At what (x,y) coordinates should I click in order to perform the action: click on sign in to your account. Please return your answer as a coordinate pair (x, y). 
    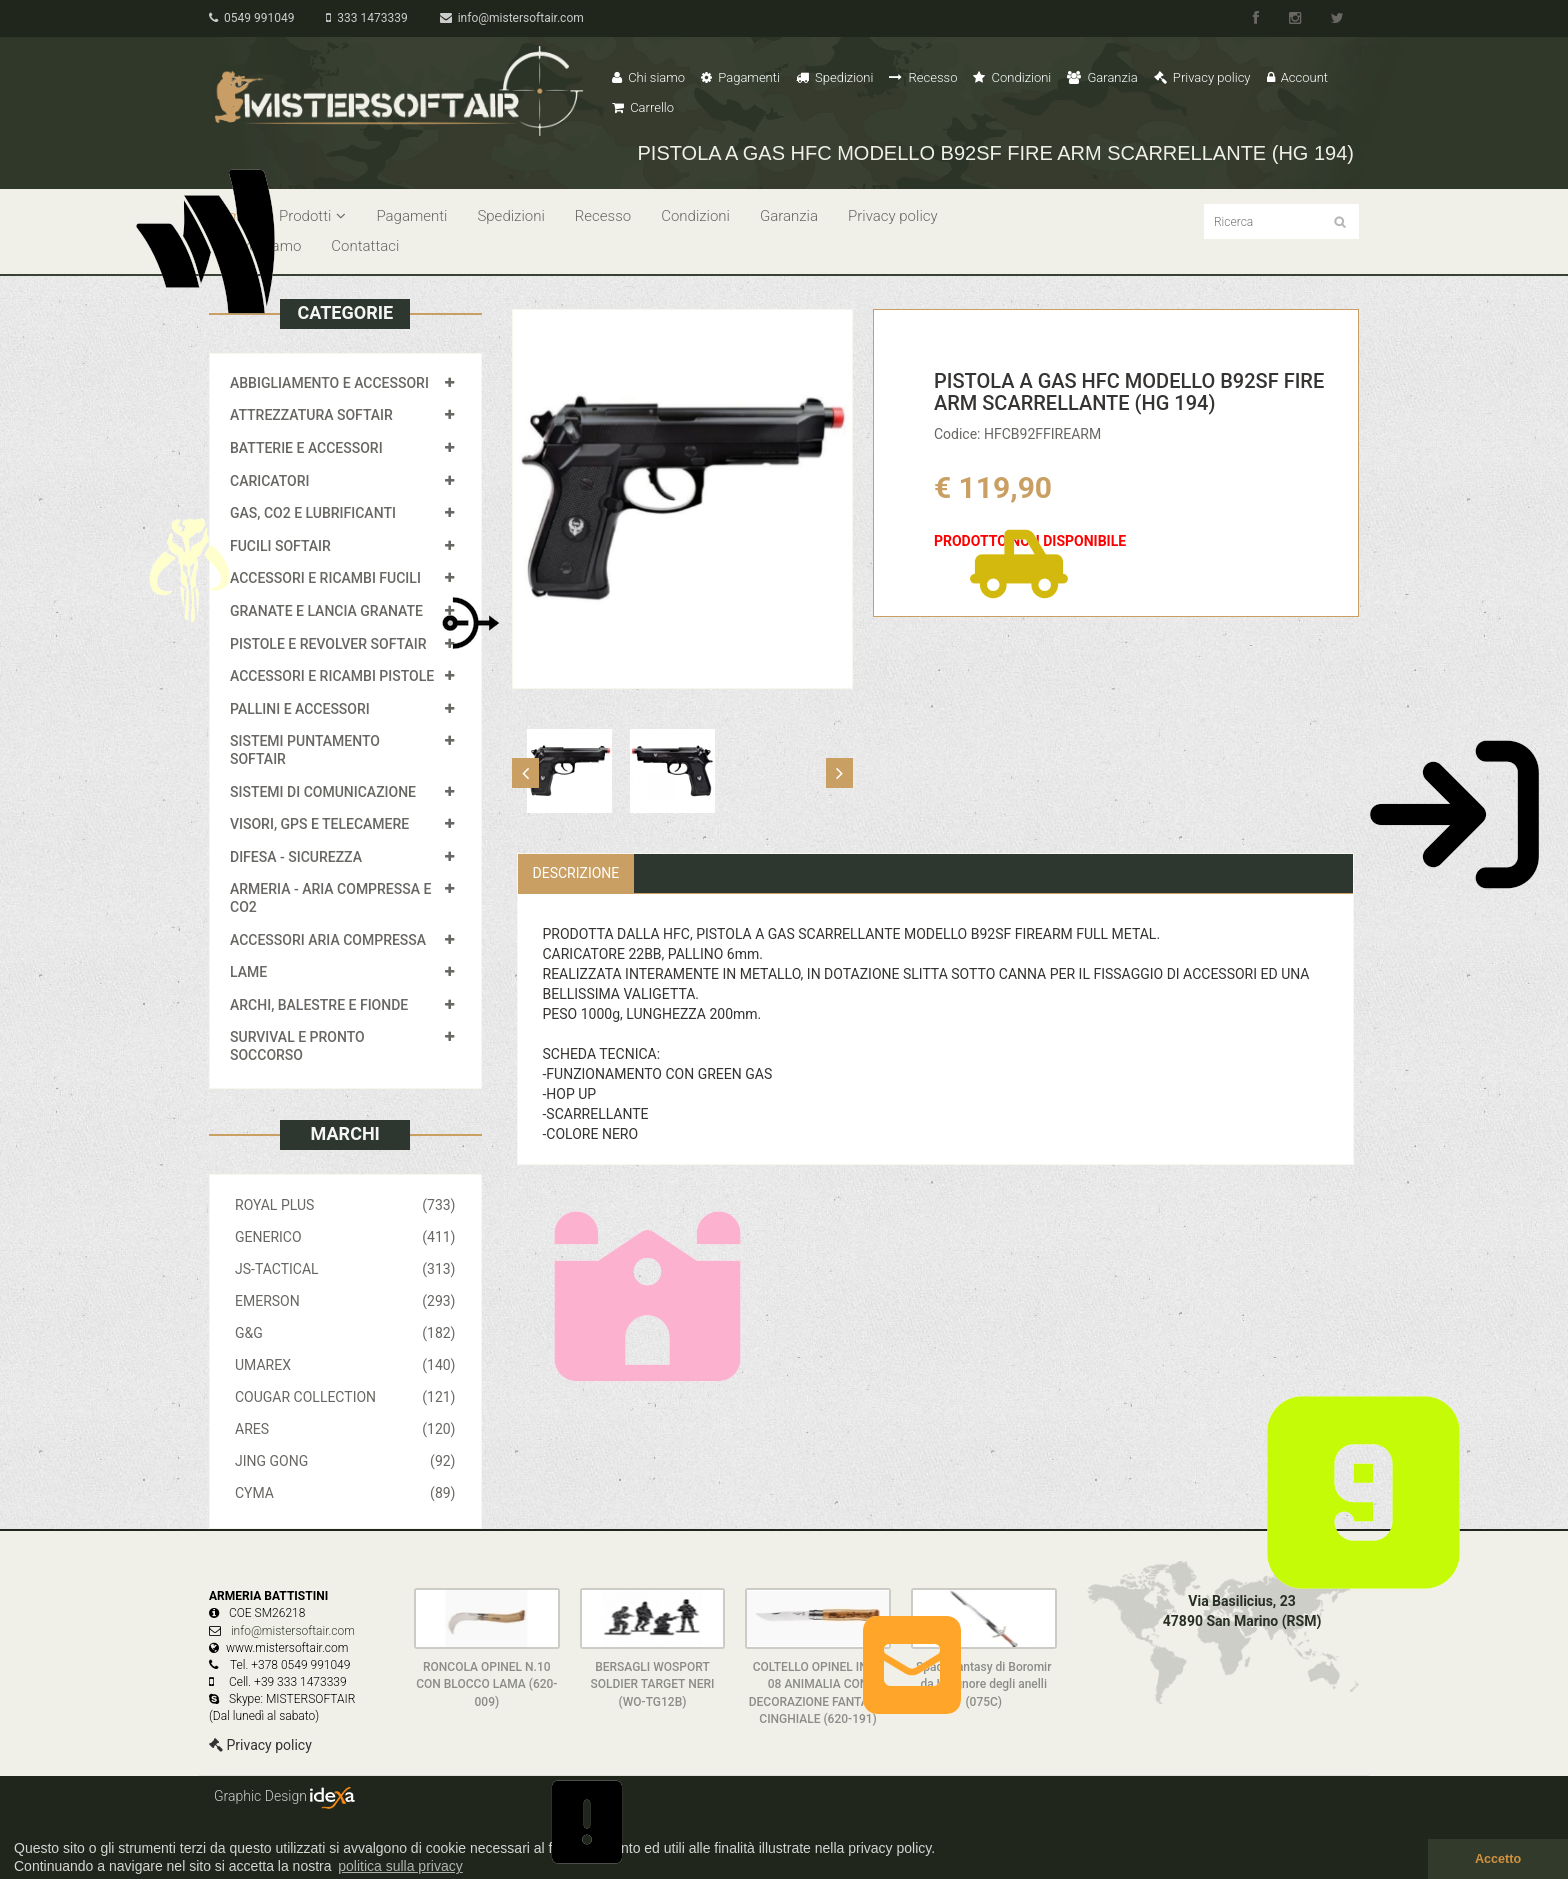
    Looking at the image, I should click on (1454, 814).